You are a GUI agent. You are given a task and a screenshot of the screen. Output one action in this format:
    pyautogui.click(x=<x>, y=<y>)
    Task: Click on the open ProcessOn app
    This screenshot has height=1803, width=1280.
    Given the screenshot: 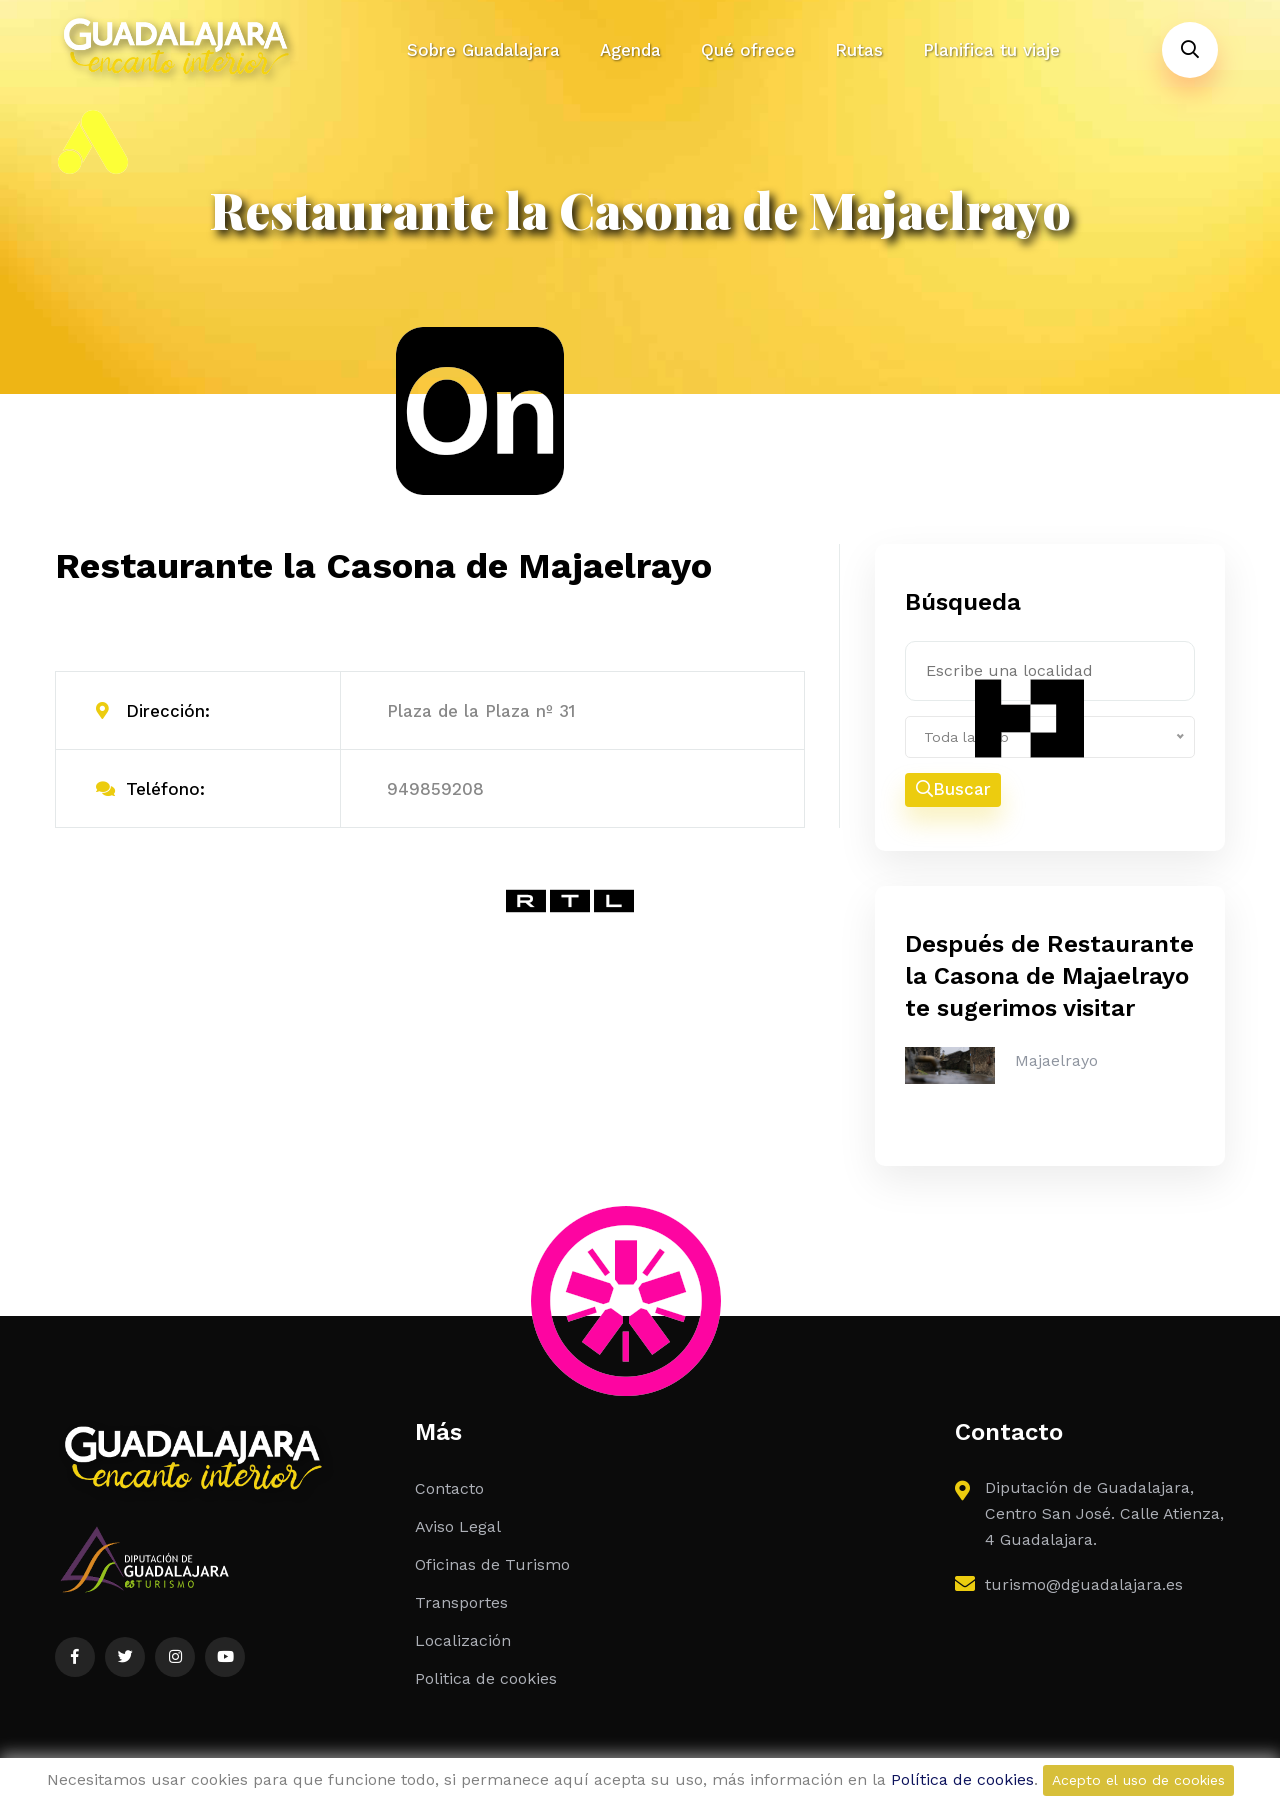 What is the action you would take?
    pyautogui.click(x=480, y=411)
    